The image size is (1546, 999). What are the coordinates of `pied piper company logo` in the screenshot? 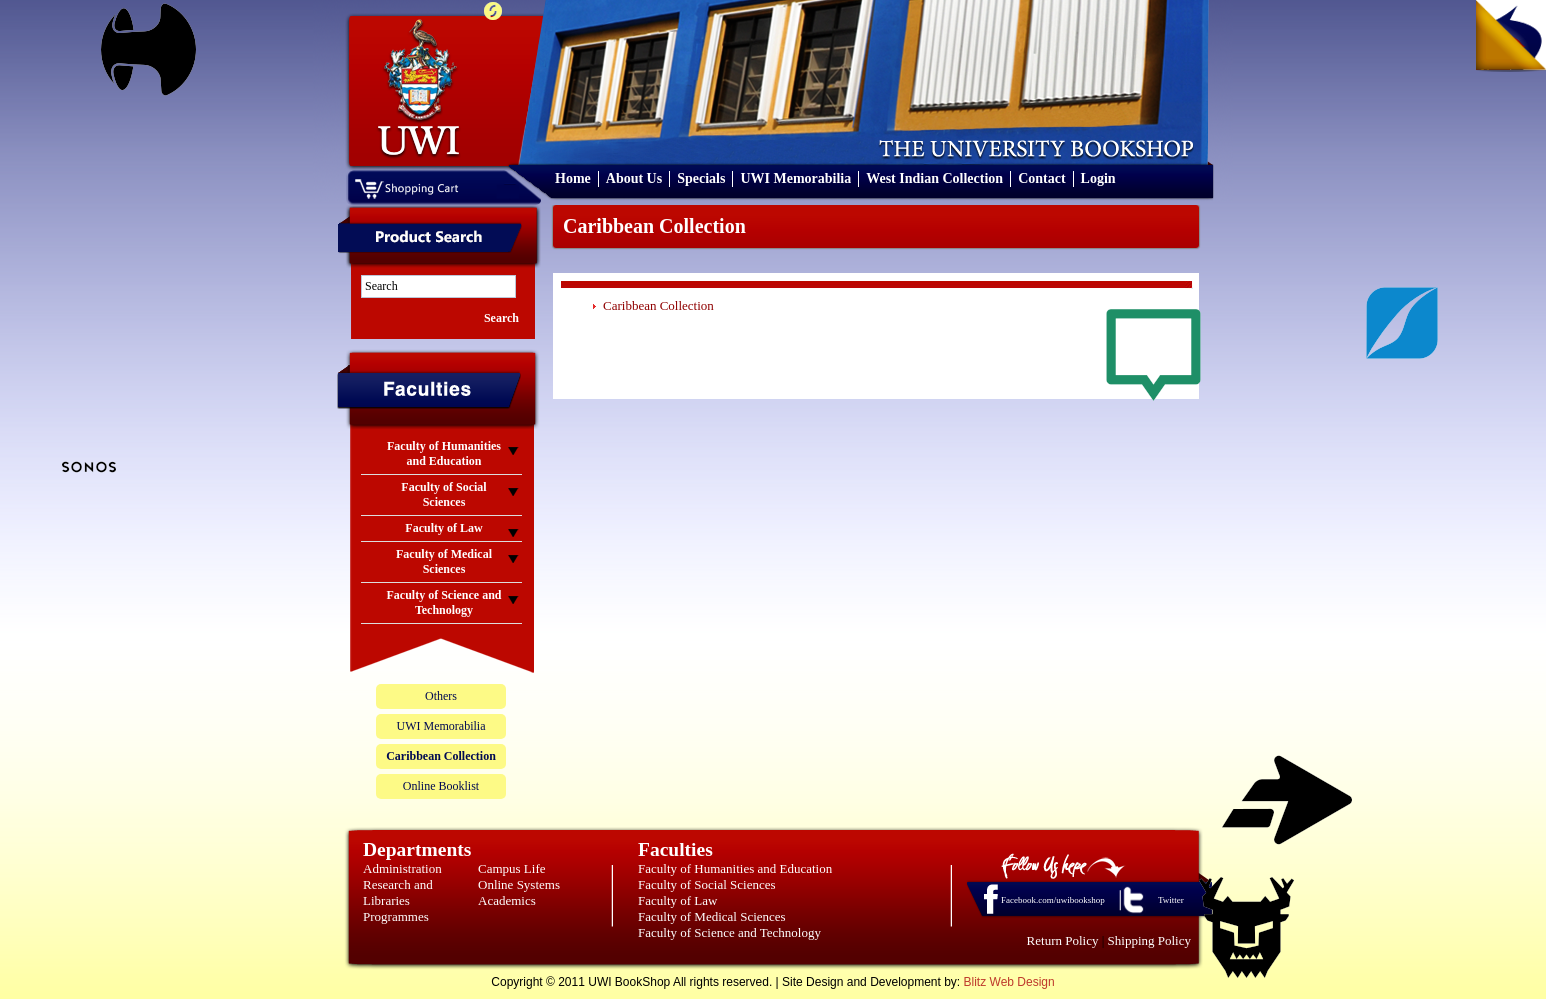 It's located at (1402, 323).